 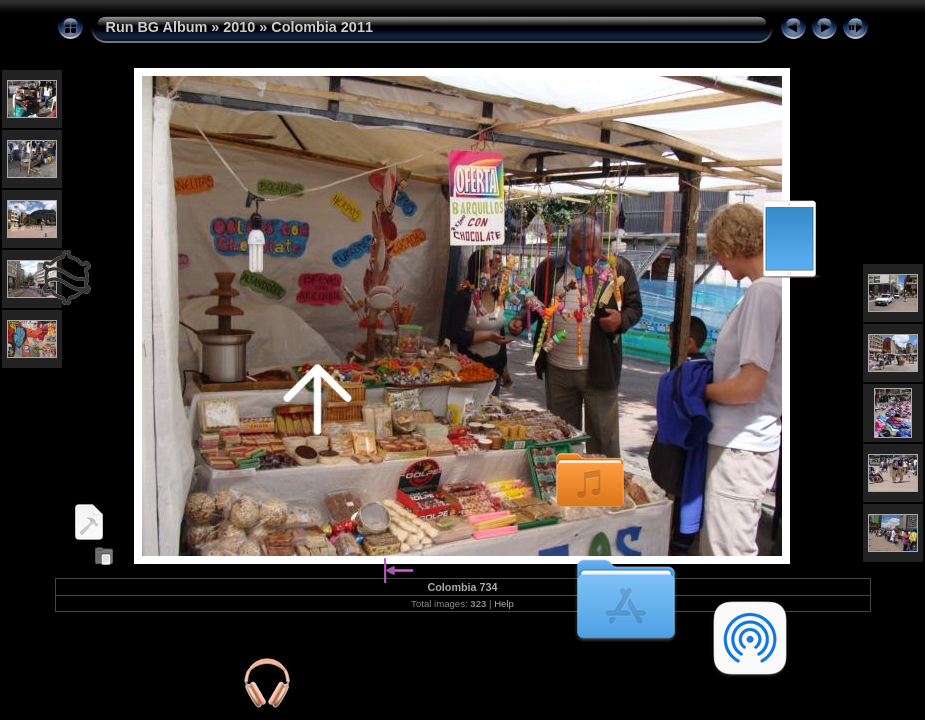 What do you see at coordinates (317, 399) in the screenshot?
I see `indicates file or folder syncing to cloud` at bounding box center [317, 399].